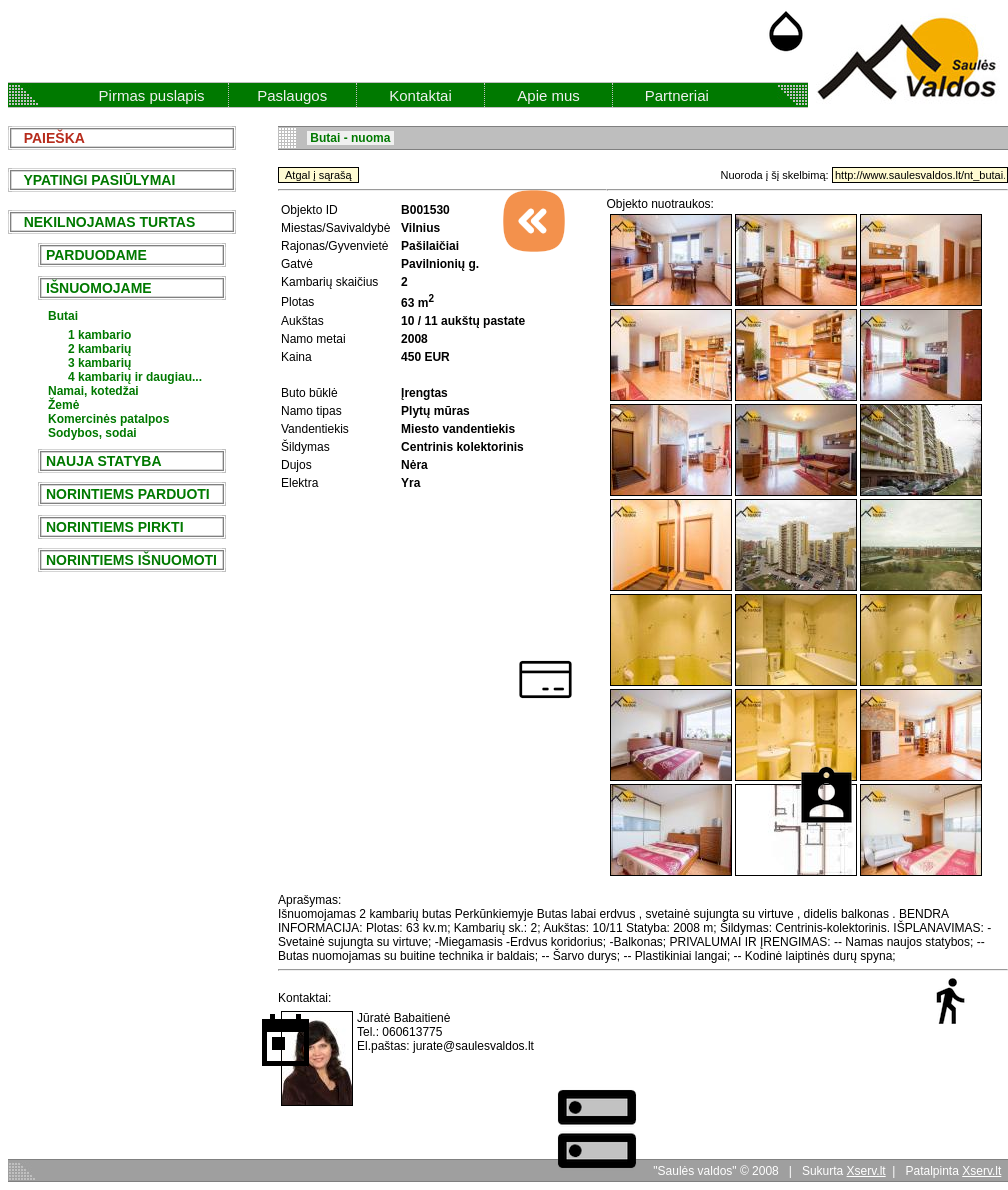 This screenshot has width=1008, height=1190. Describe the element at coordinates (949, 1000) in the screenshot. I see `get walking directions` at that location.